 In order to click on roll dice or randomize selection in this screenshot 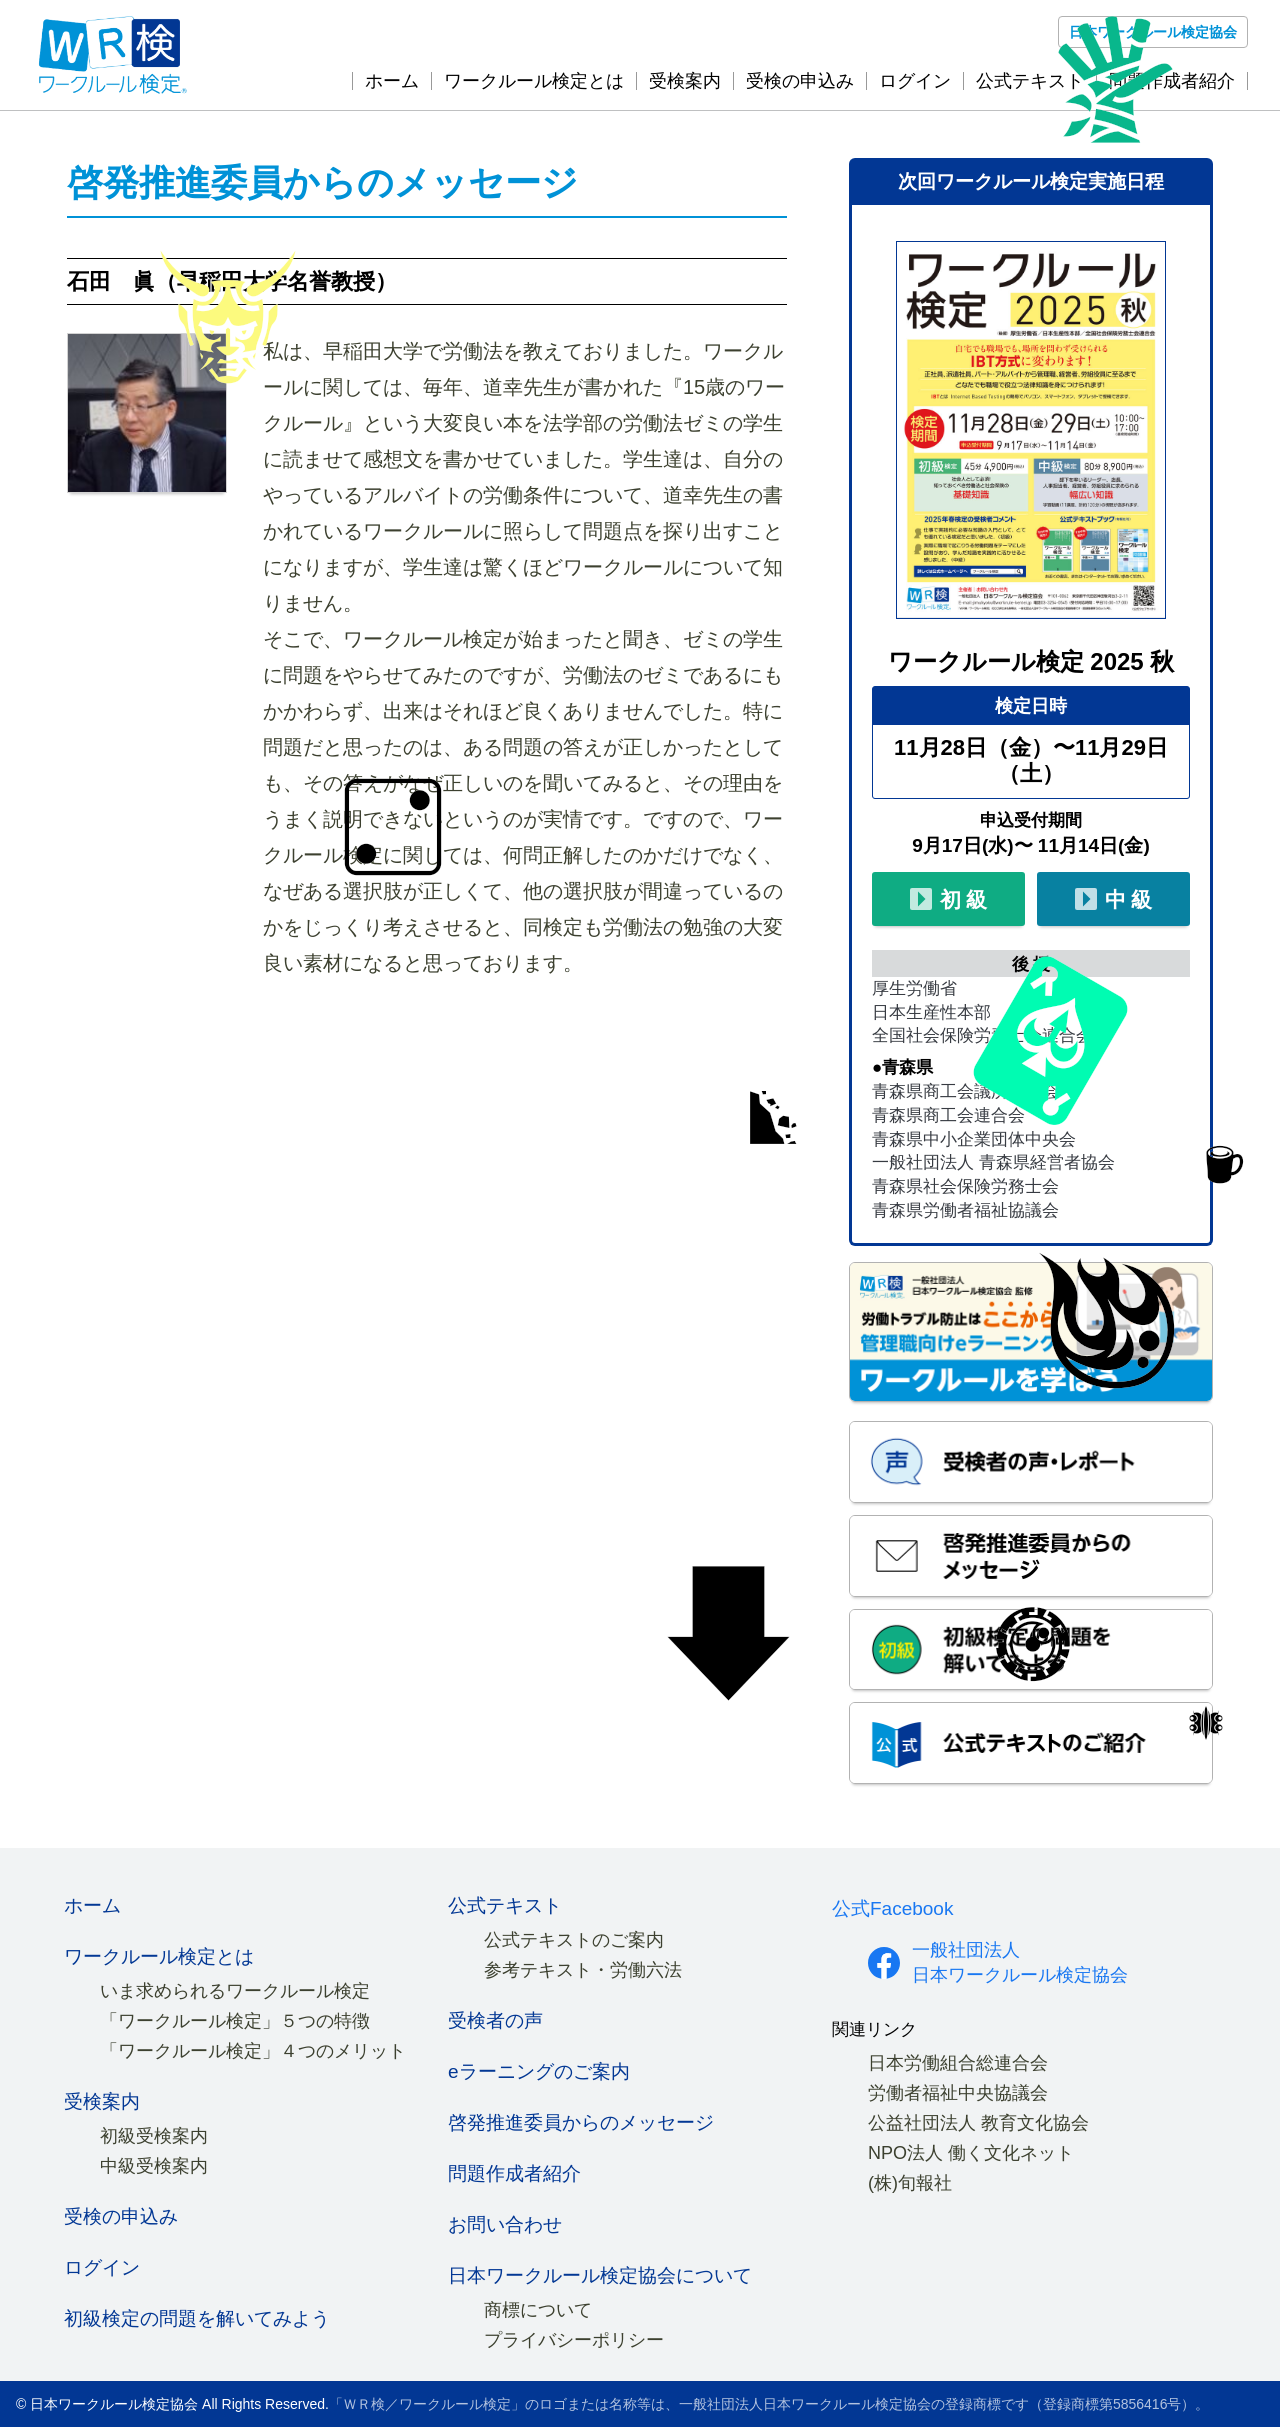, I will do `click(393, 827)`.